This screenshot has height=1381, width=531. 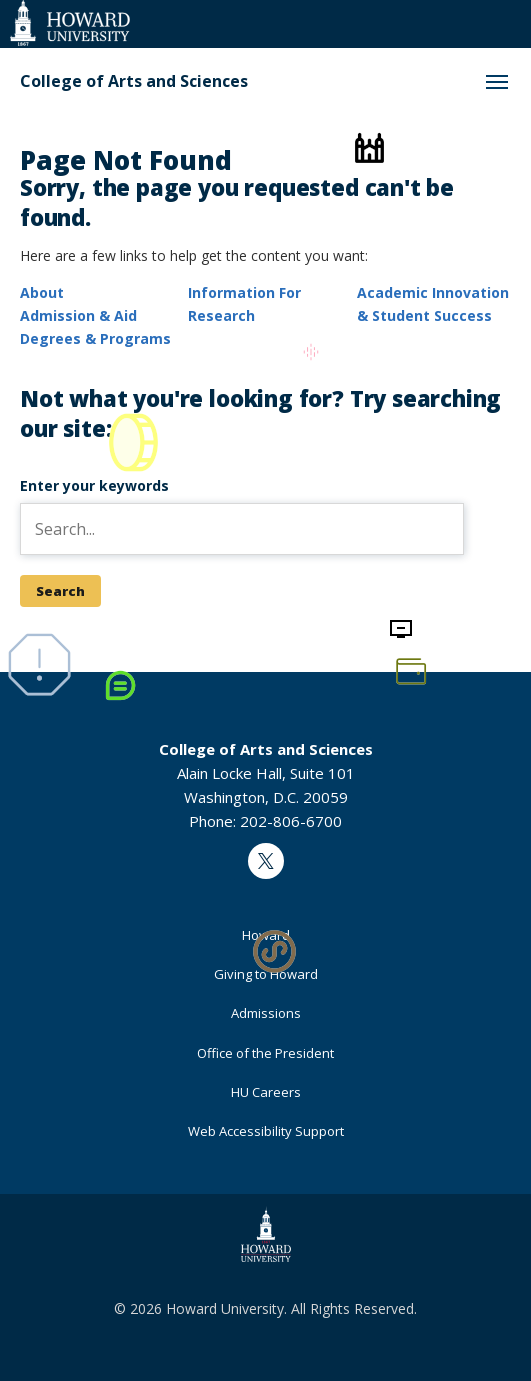 What do you see at coordinates (274, 951) in the screenshot?
I see `open WeChat miniprogram` at bounding box center [274, 951].